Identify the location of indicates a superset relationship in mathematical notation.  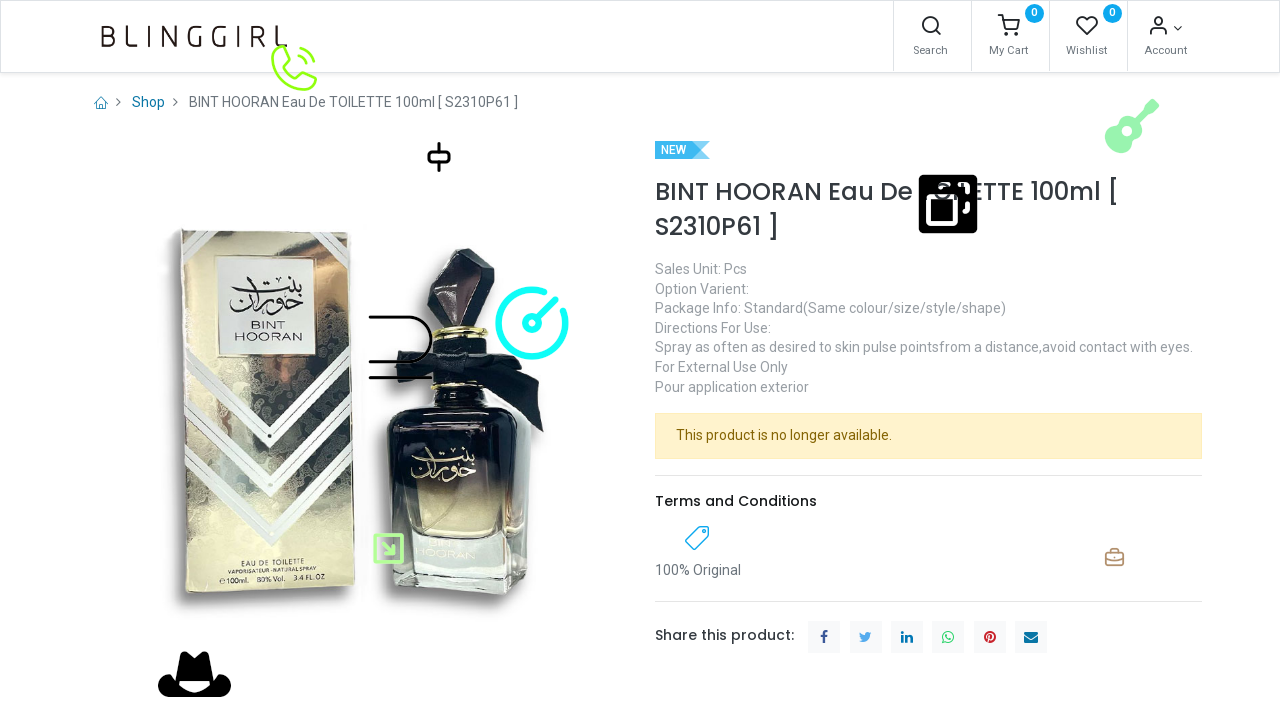
(399, 349).